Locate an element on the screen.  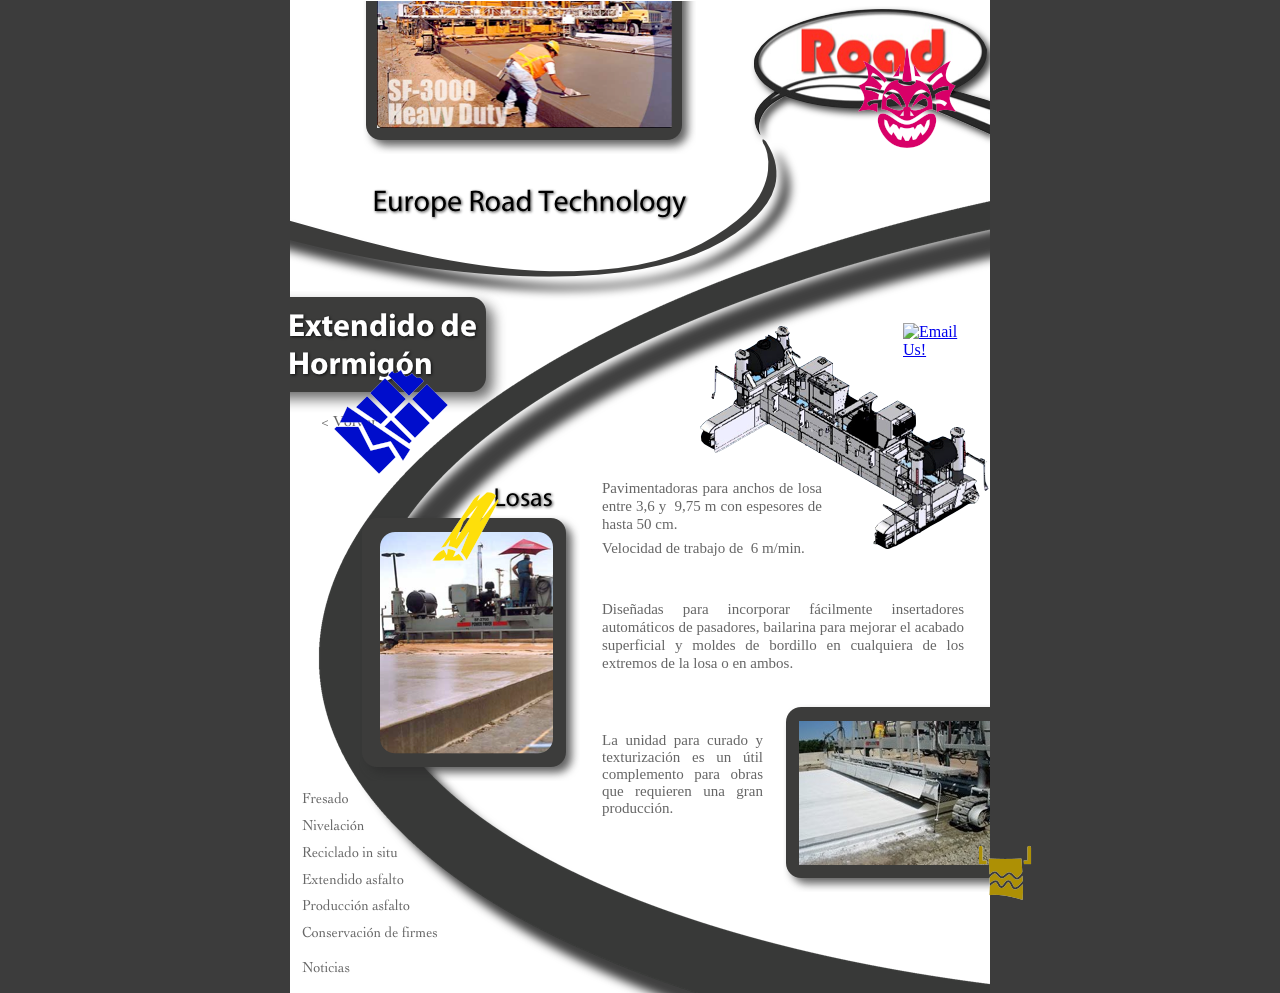
encounter a fish monster enemy is located at coordinates (907, 98).